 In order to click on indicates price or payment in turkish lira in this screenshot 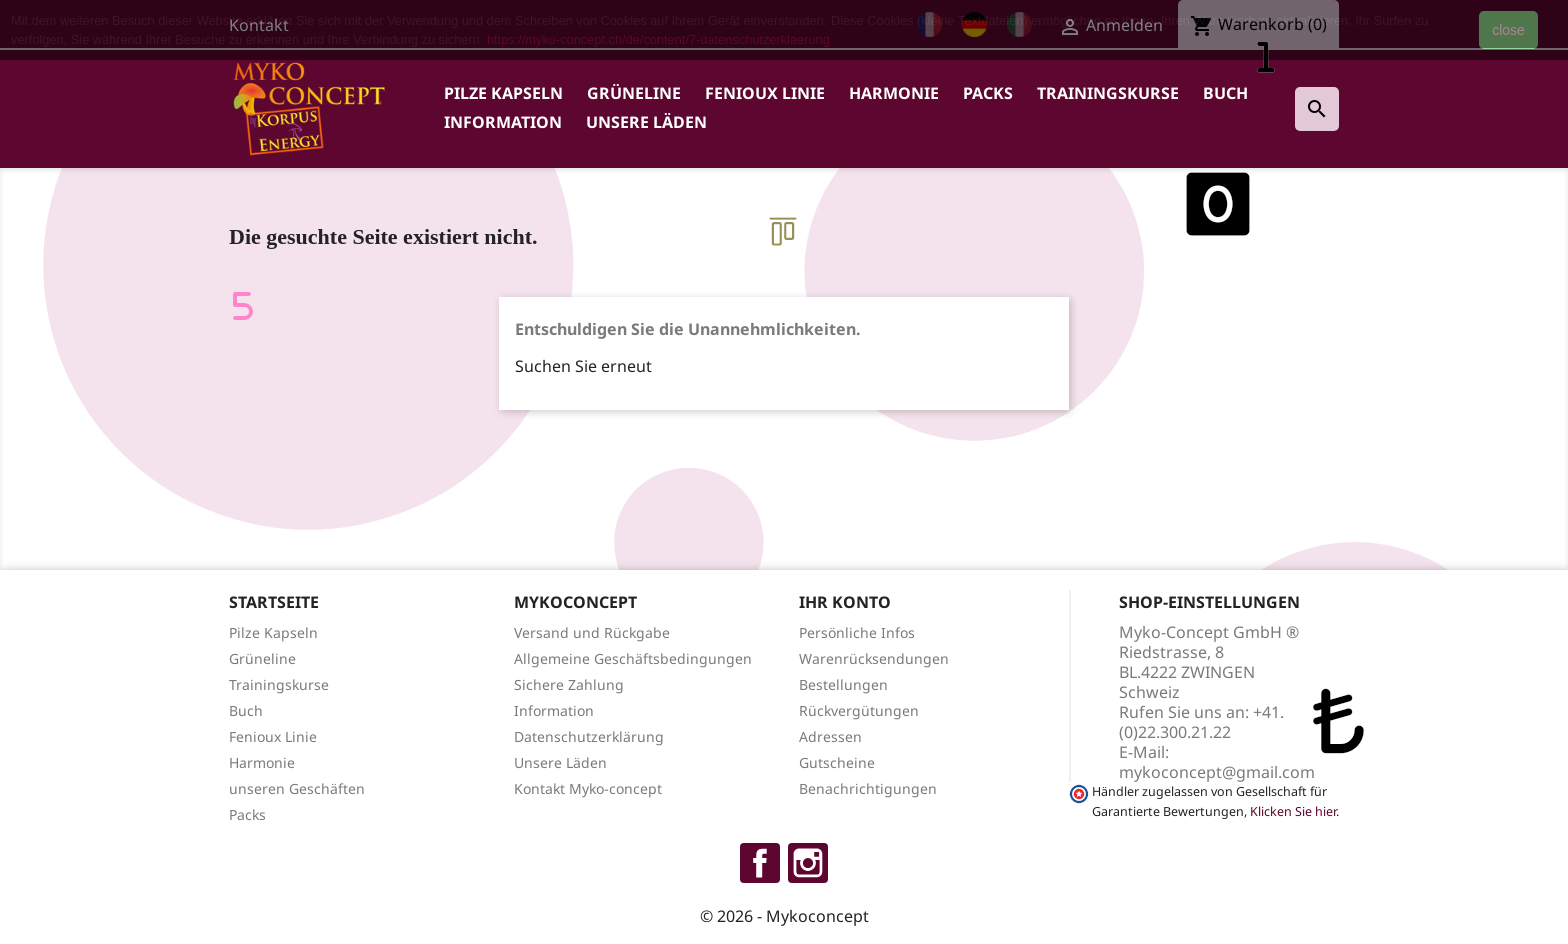, I will do `click(1335, 721)`.